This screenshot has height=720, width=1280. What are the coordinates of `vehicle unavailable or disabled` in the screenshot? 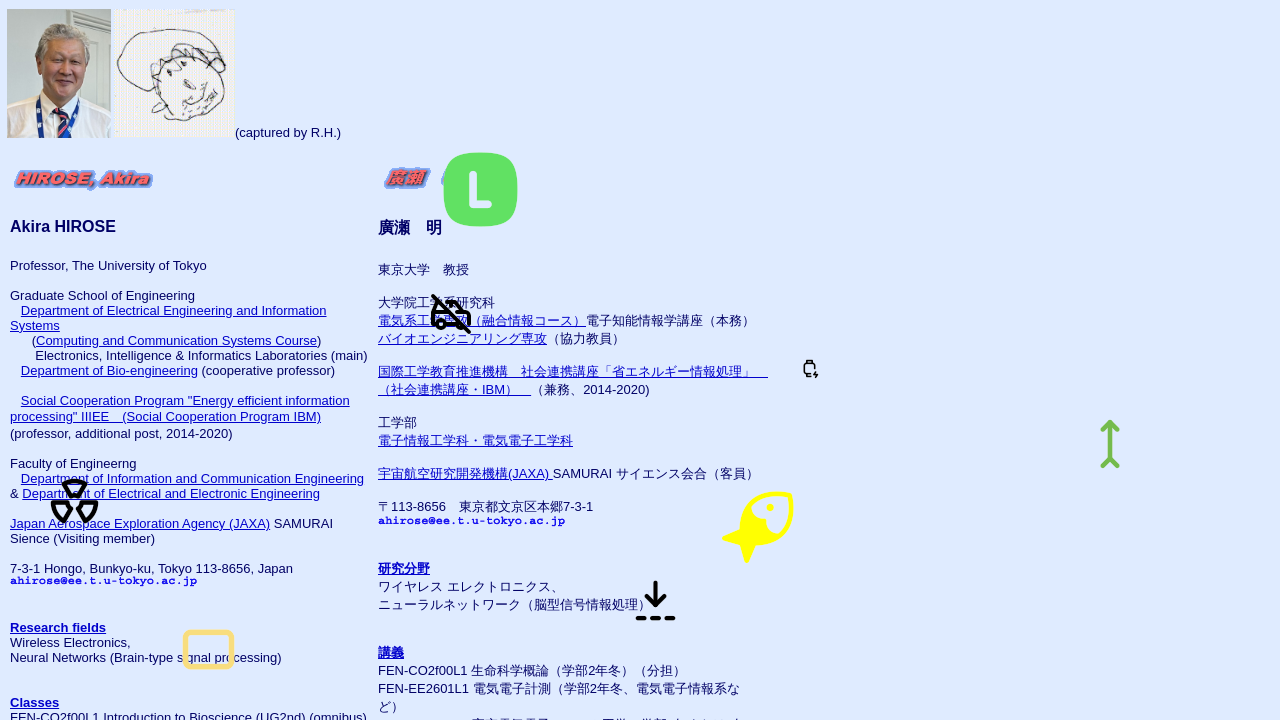 It's located at (451, 314).